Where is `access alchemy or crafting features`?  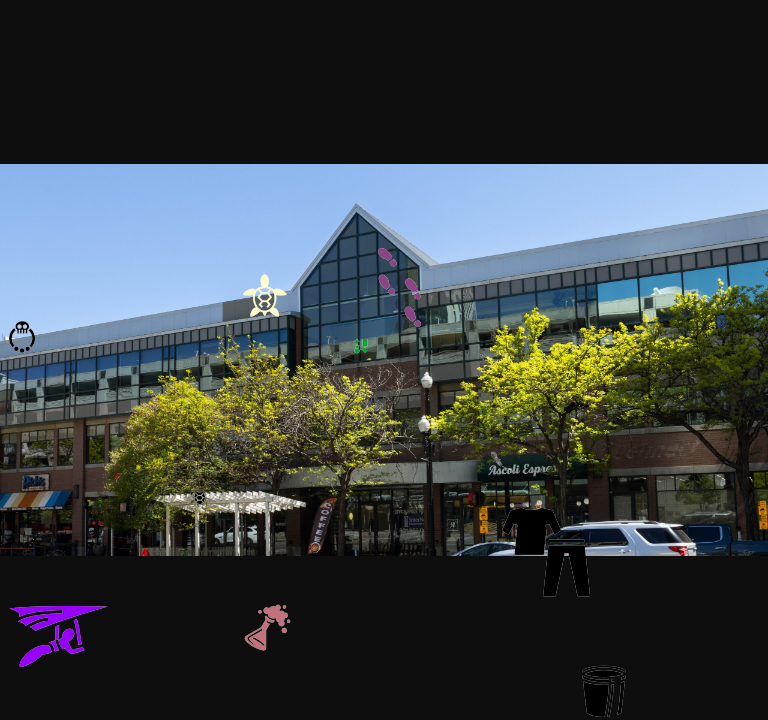 access alchemy or crafting features is located at coordinates (267, 627).